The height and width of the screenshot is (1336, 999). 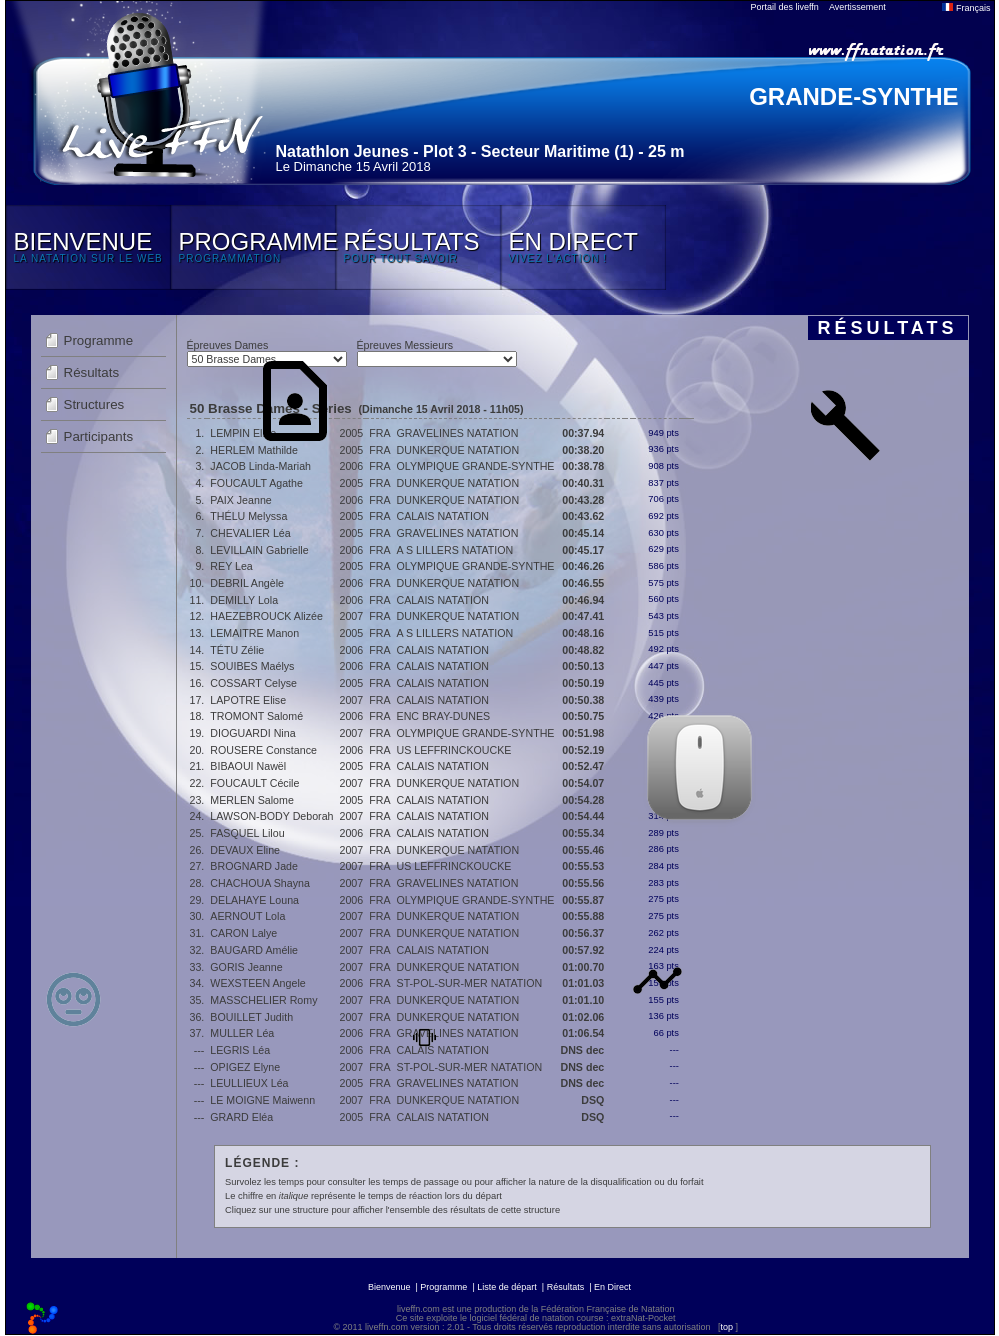 I want to click on view activity timeline or history, so click(x=657, y=980).